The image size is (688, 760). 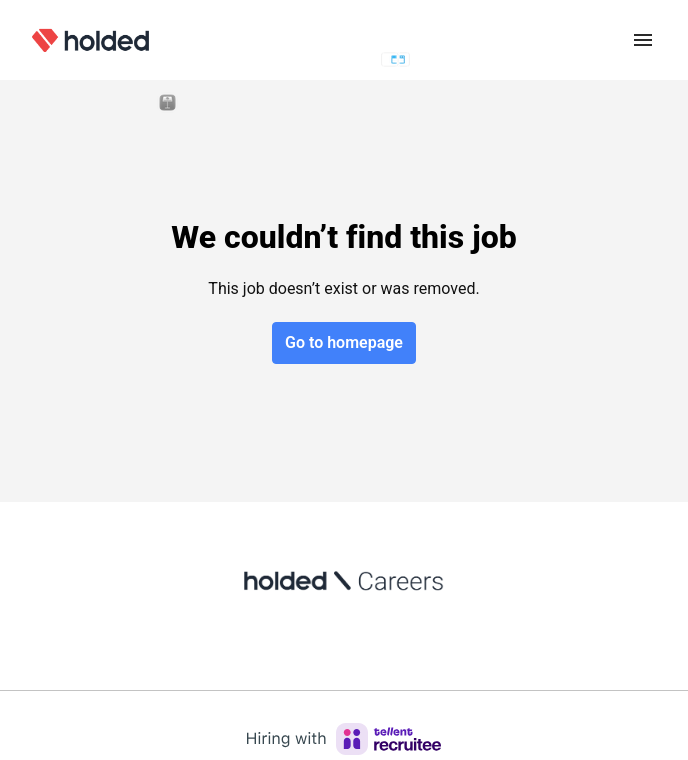 What do you see at coordinates (167, 102) in the screenshot?
I see `open Keynote to create or edit presentations` at bounding box center [167, 102].